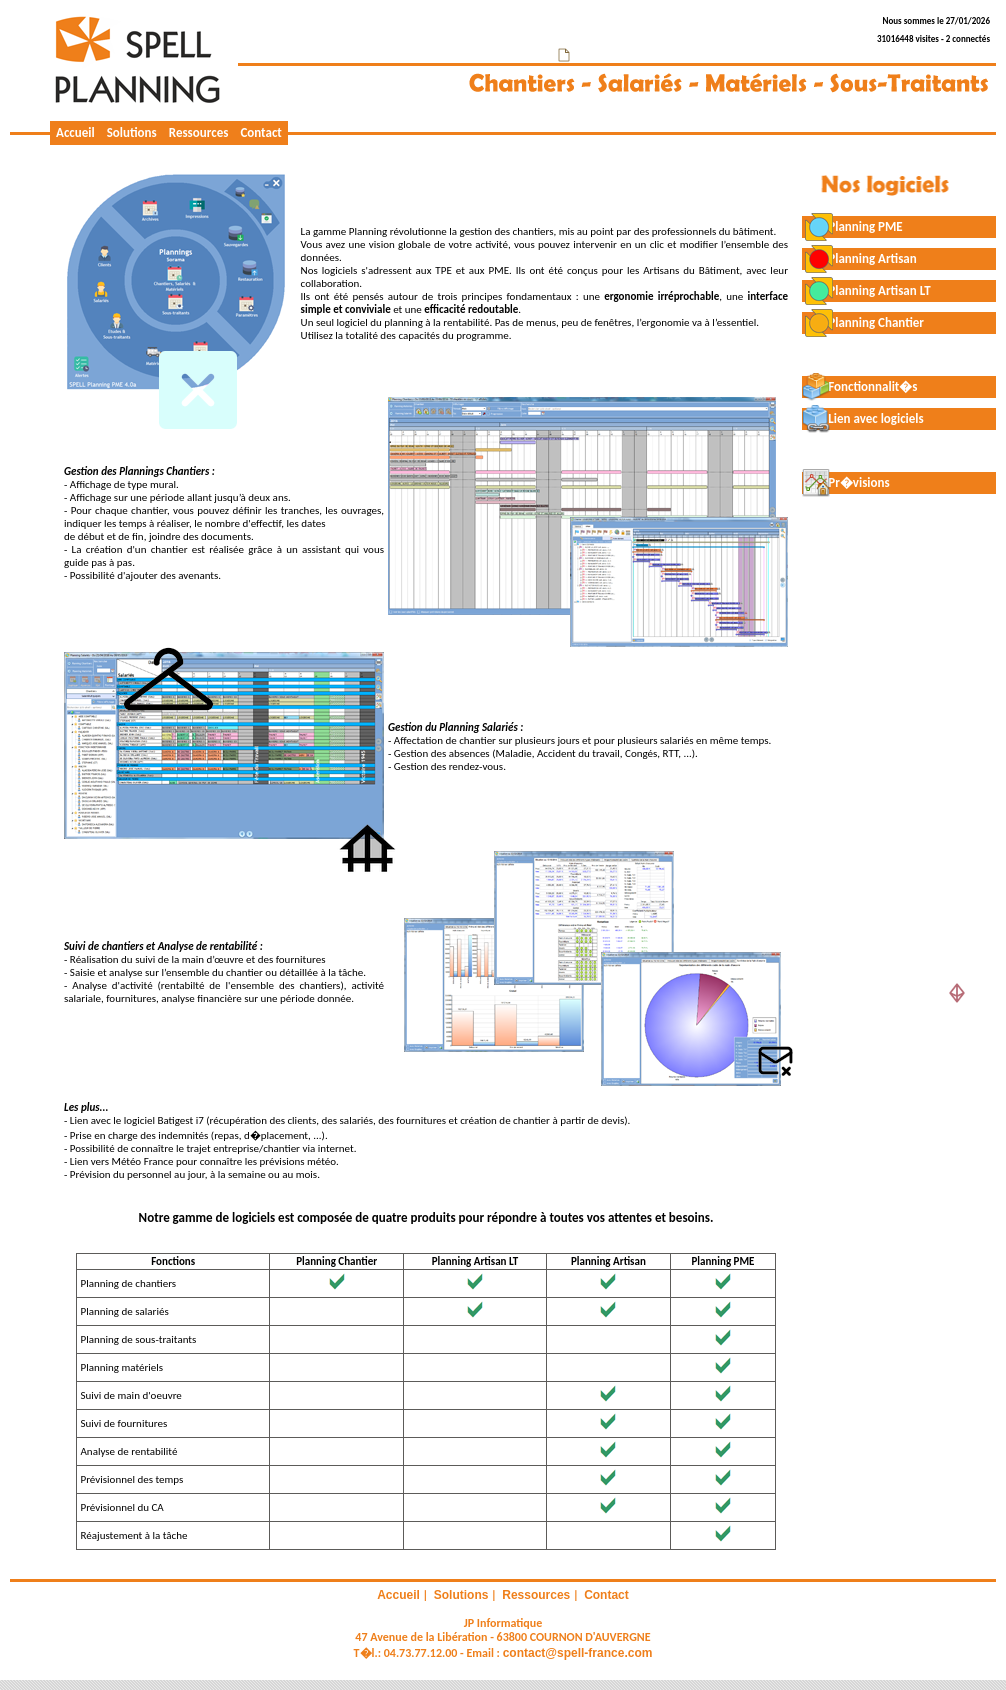 The width and height of the screenshot is (1006, 1690). What do you see at coordinates (564, 55) in the screenshot?
I see `view or open a file` at bounding box center [564, 55].